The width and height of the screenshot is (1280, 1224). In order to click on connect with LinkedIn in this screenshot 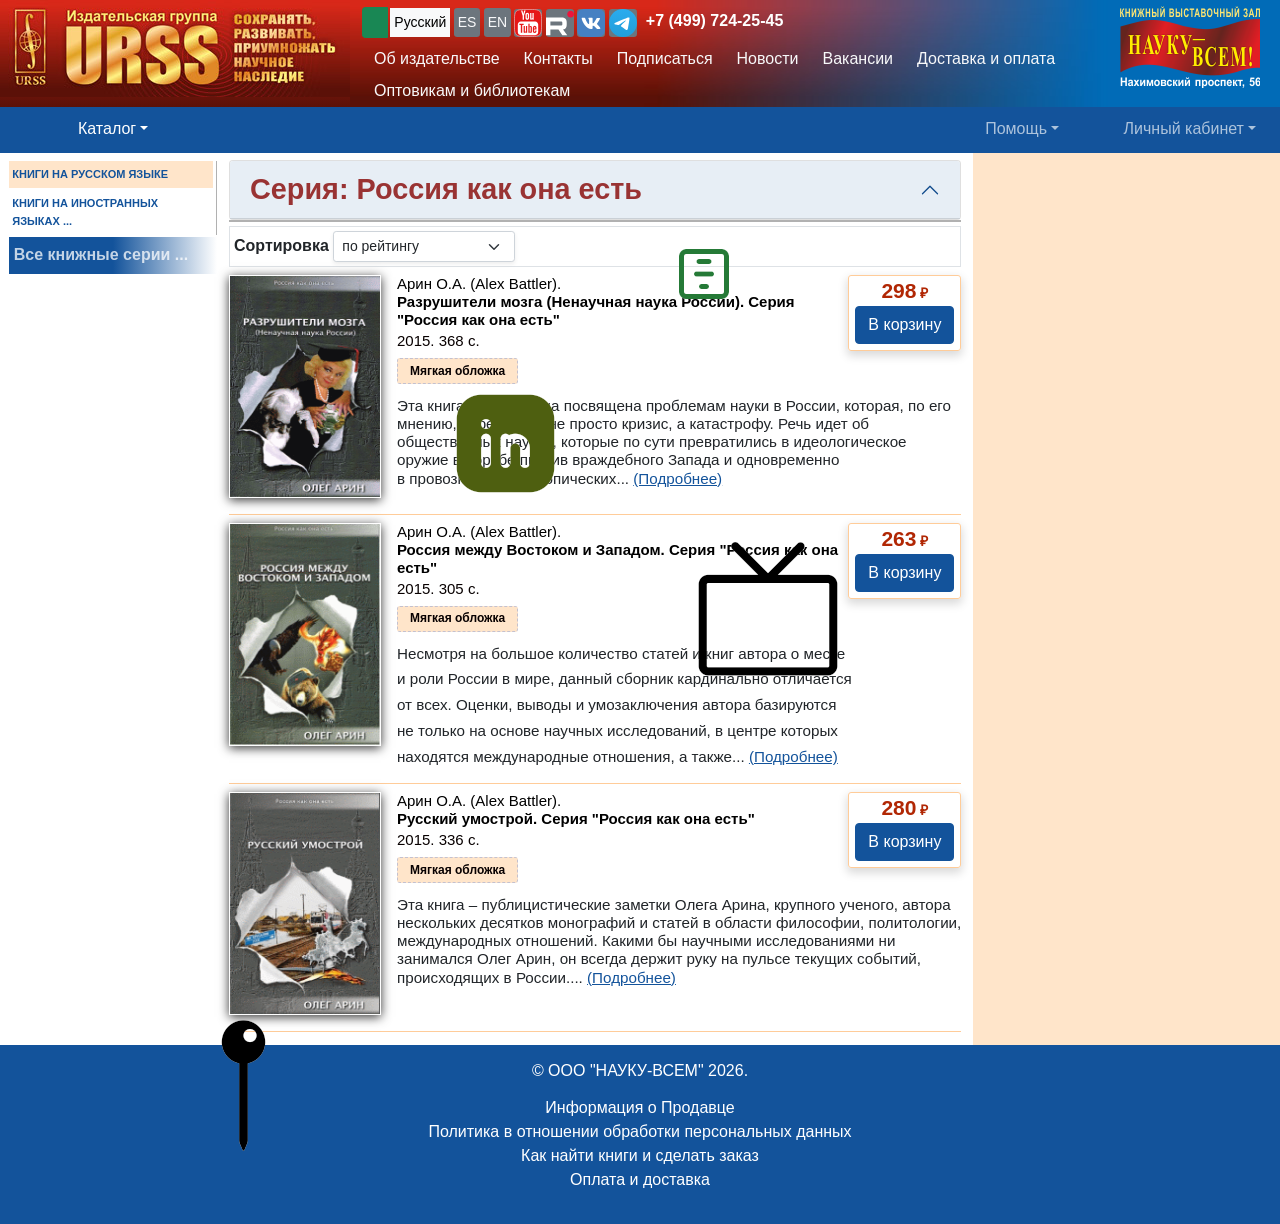, I will do `click(505, 443)`.